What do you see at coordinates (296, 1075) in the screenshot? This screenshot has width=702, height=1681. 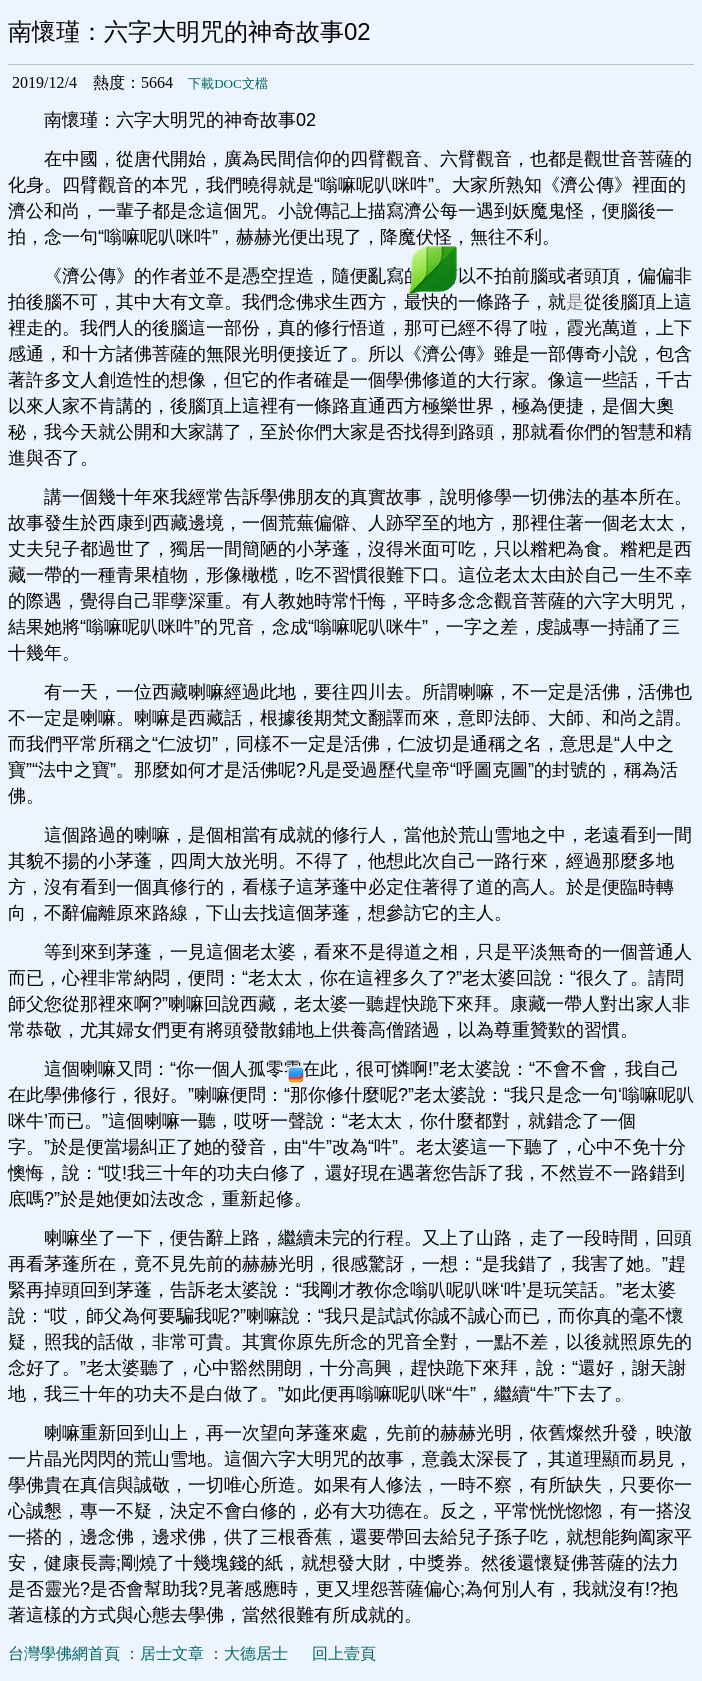 I see `open buho app for mac` at bounding box center [296, 1075].